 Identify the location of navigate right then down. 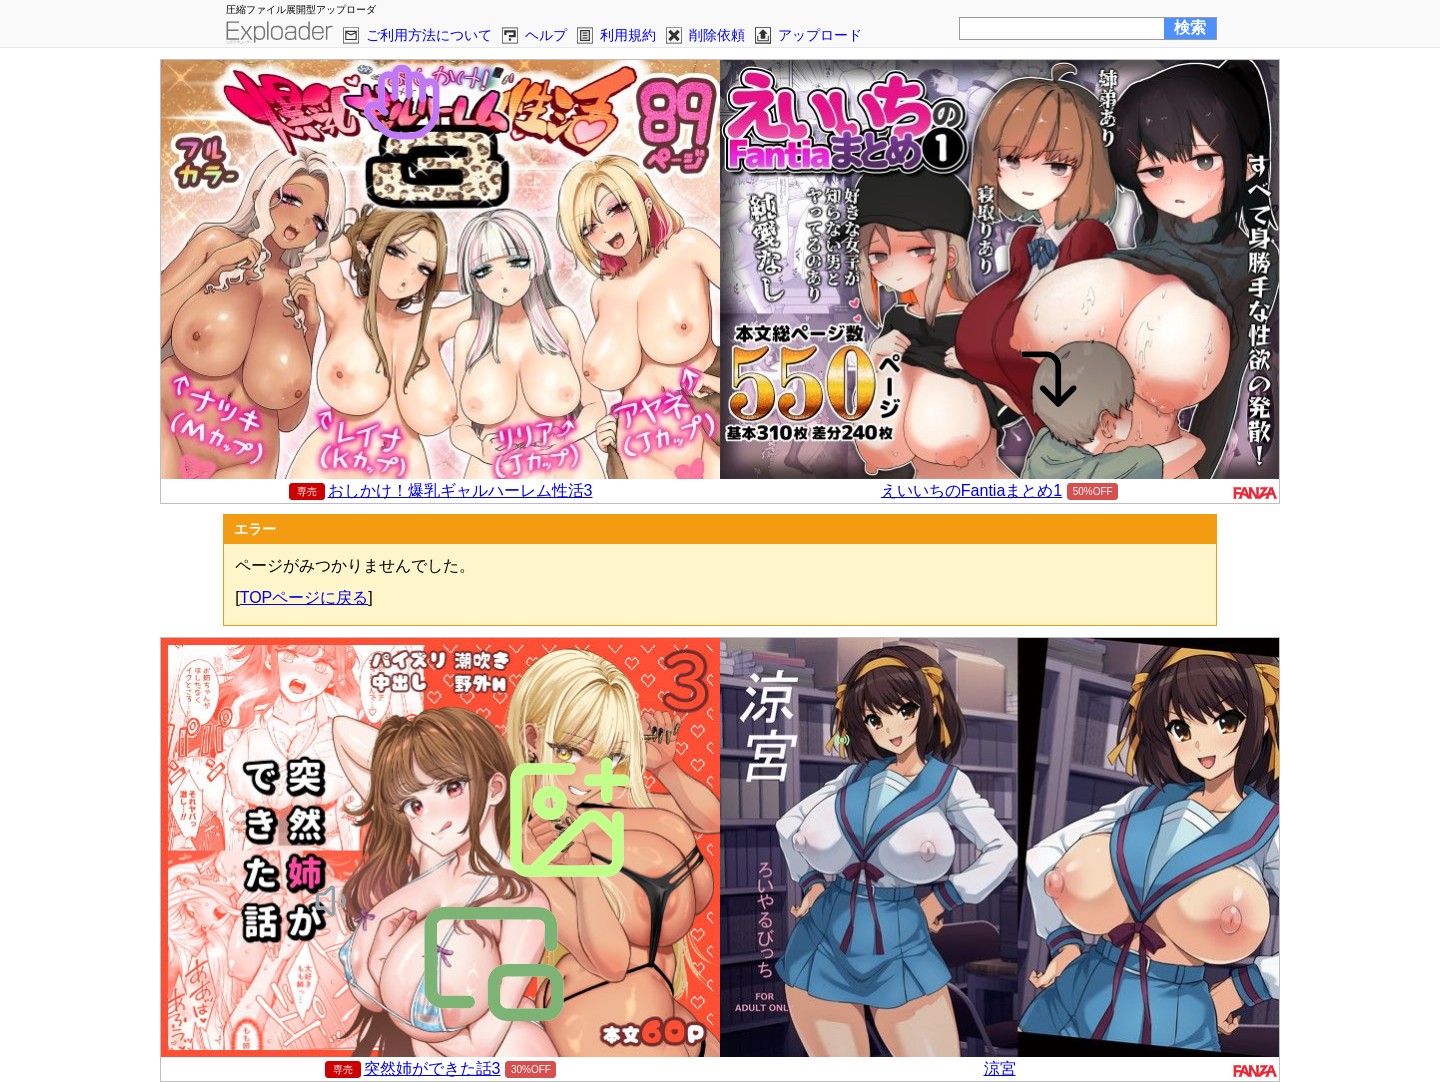
(1049, 379).